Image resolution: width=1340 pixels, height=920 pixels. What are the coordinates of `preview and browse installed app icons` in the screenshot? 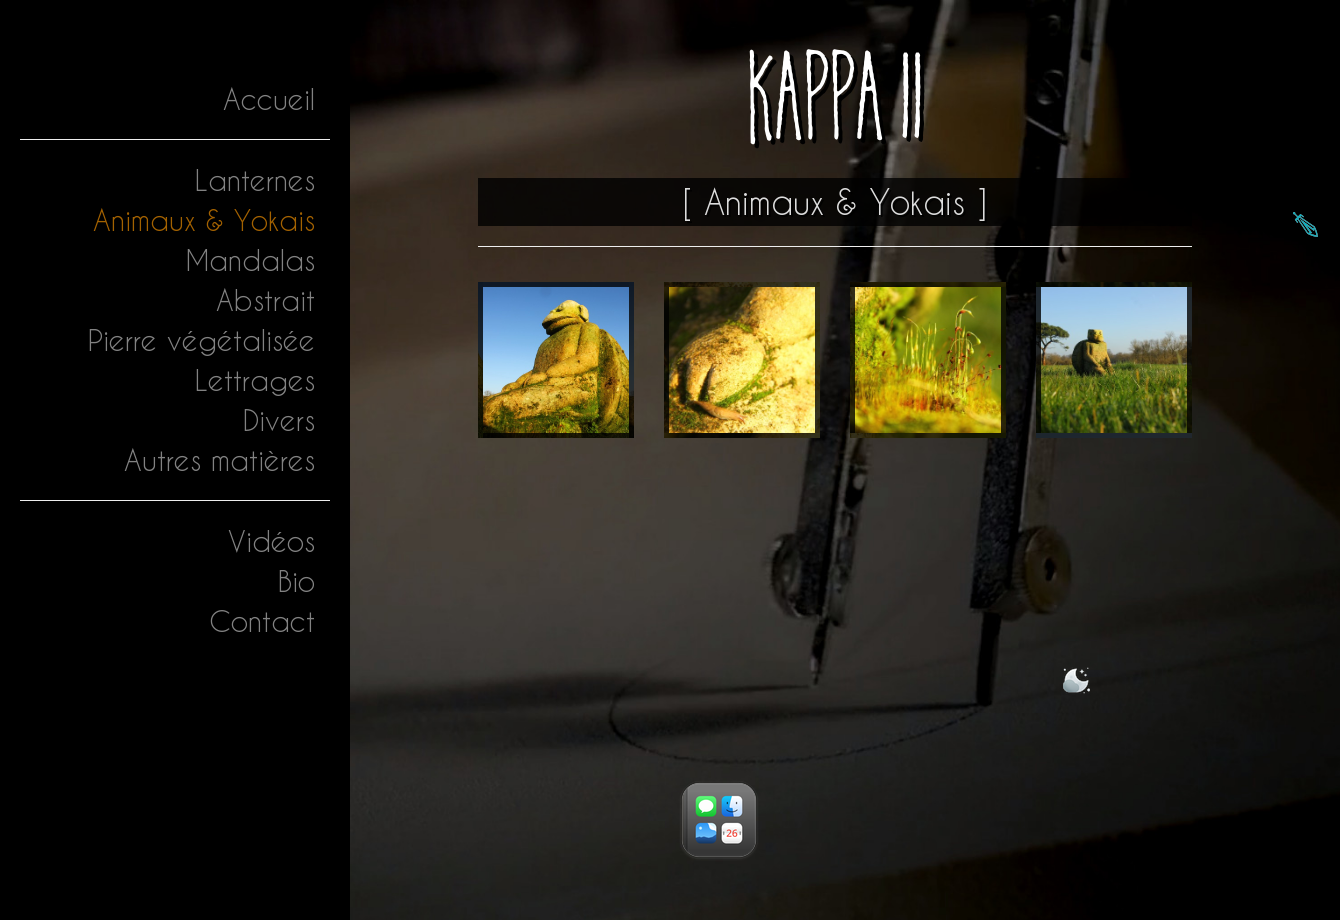 It's located at (719, 820).